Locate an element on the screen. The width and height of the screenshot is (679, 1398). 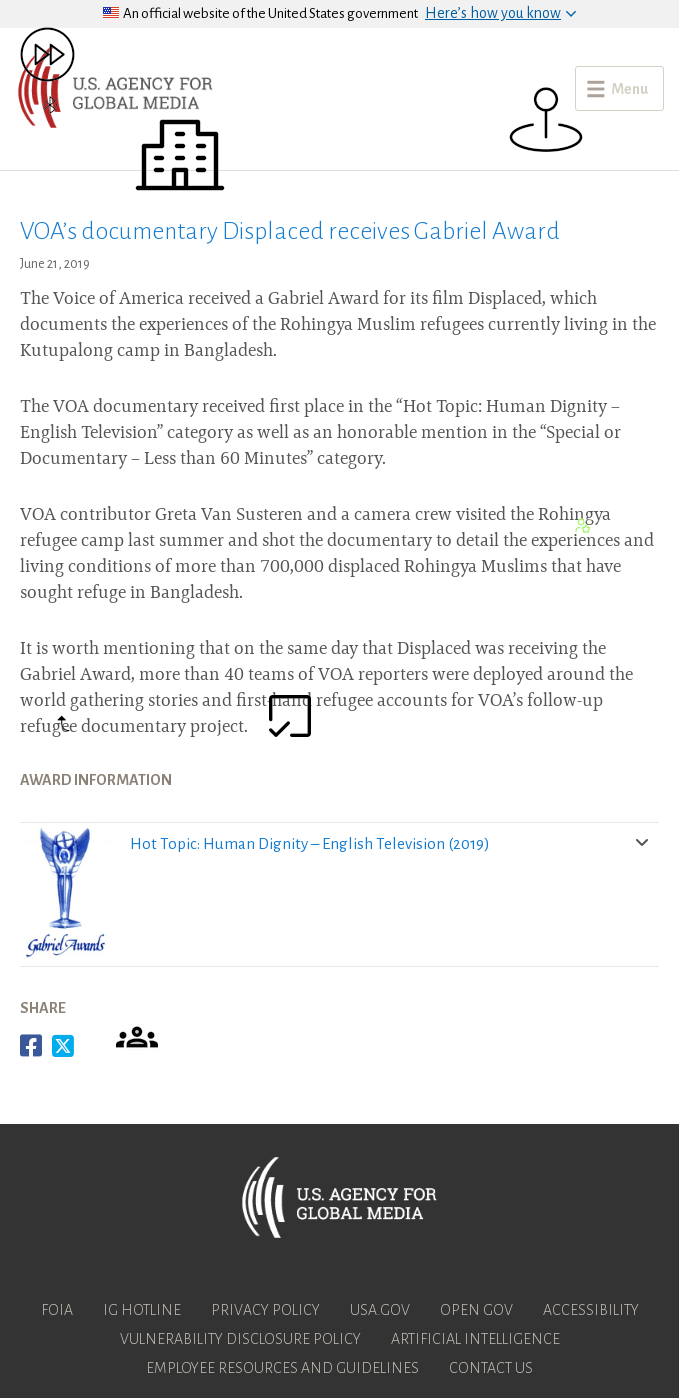
mark task as complete is located at coordinates (290, 716).